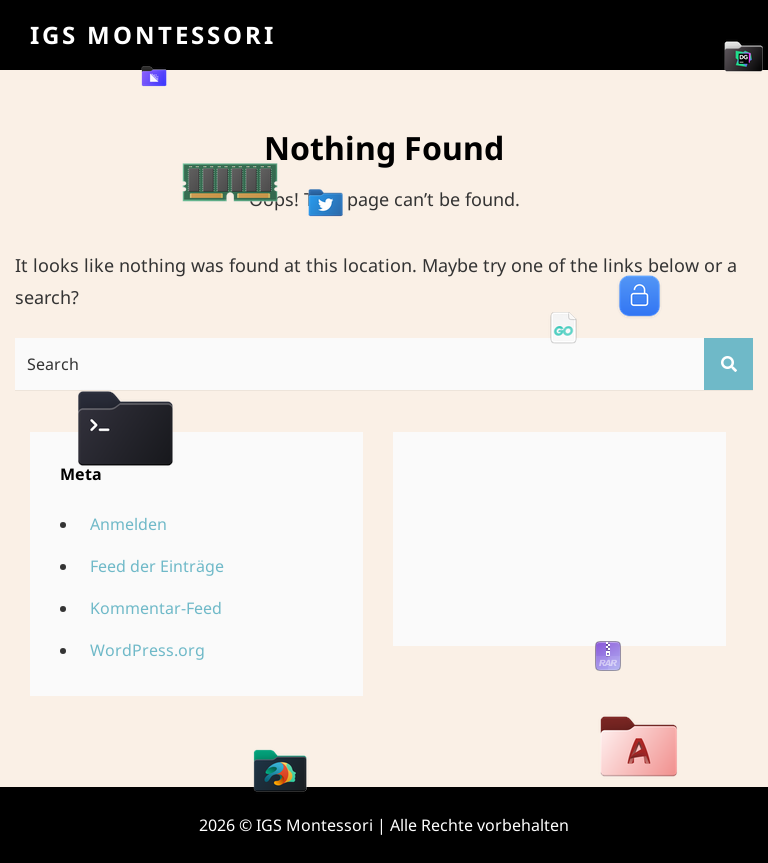  I want to click on open daz 3d project files folder, so click(280, 772).